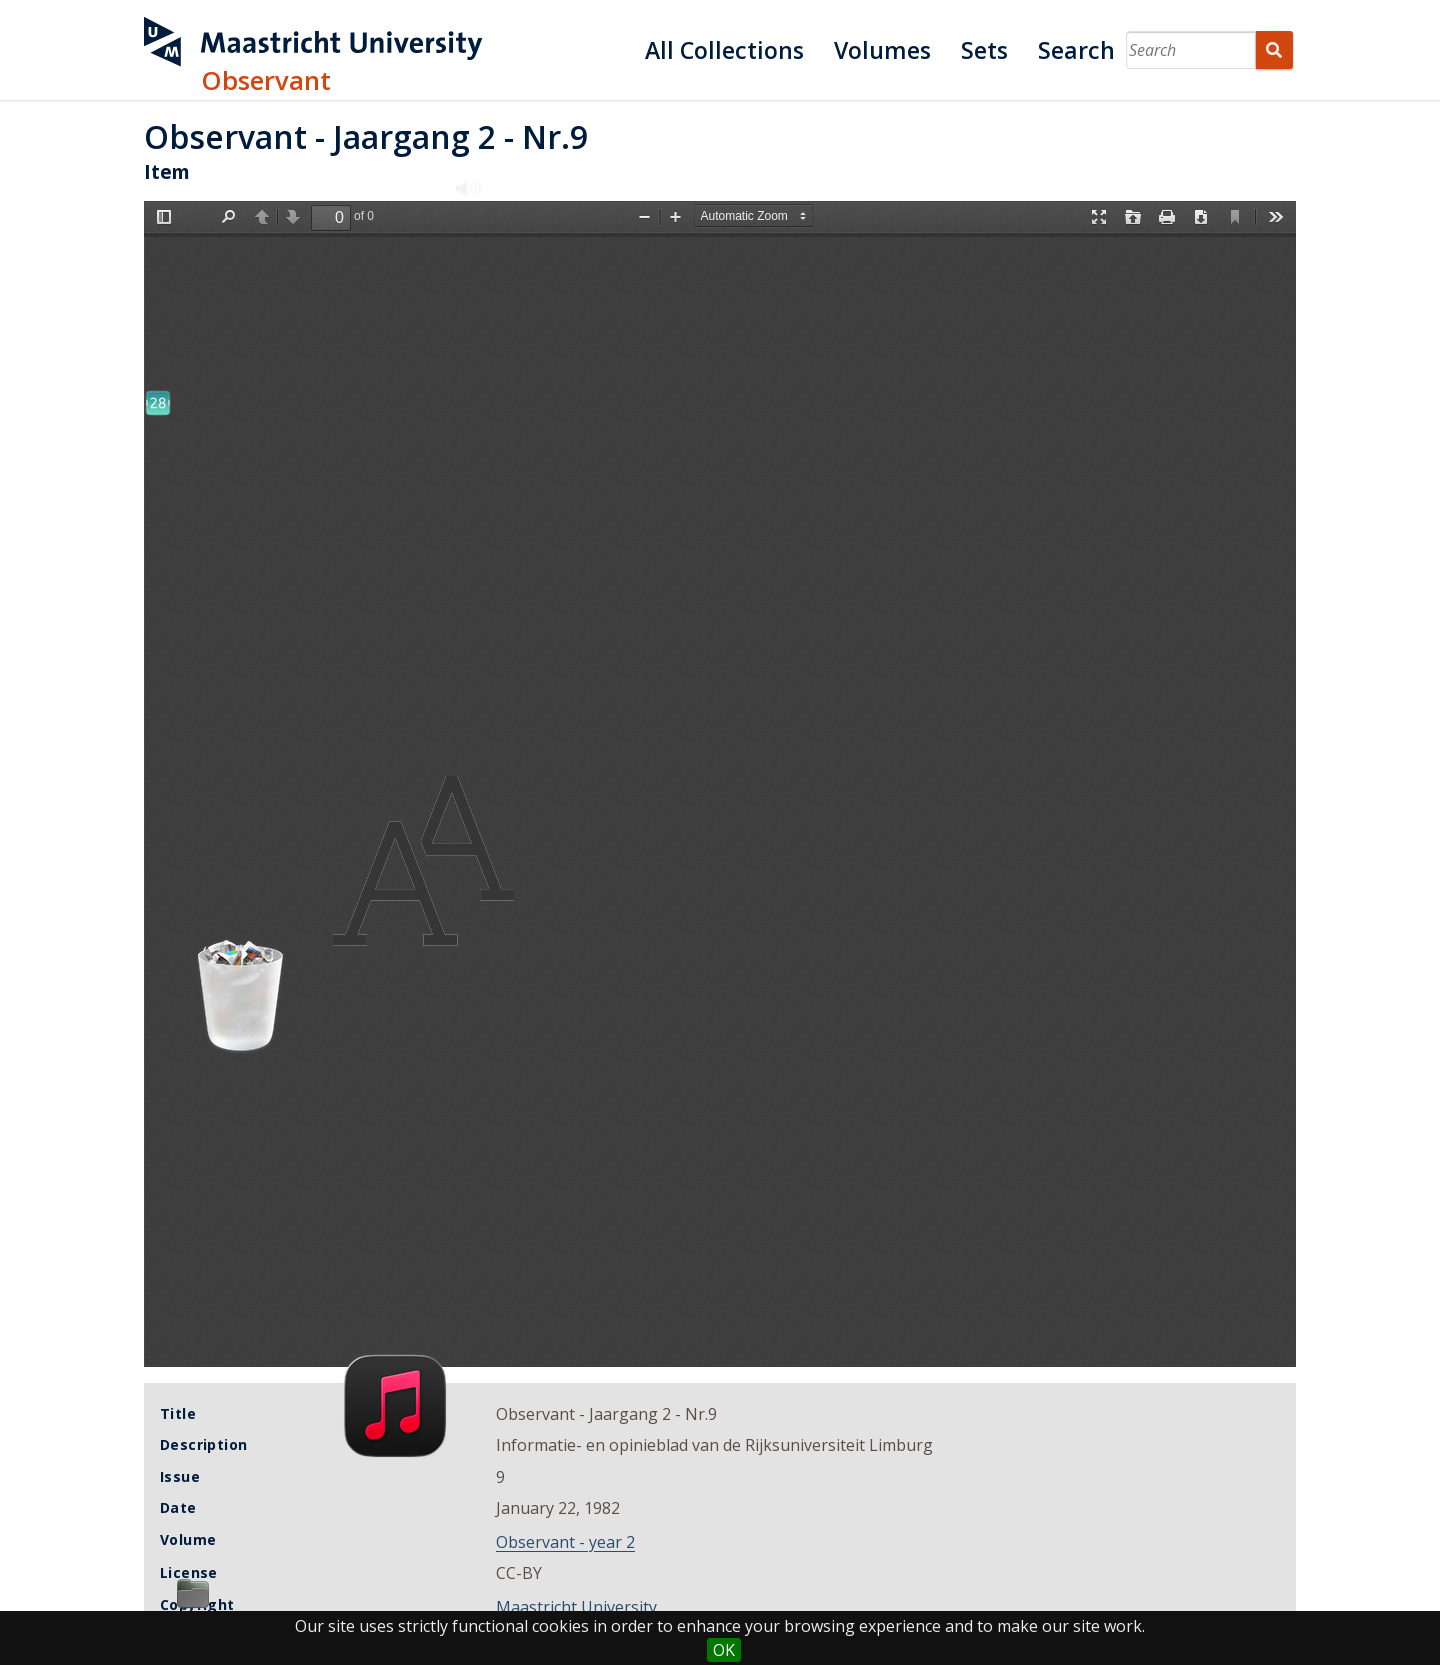 This screenshot has height=1665, width=1440. I want to click on indicates volume is set to high, so click(468, 188).